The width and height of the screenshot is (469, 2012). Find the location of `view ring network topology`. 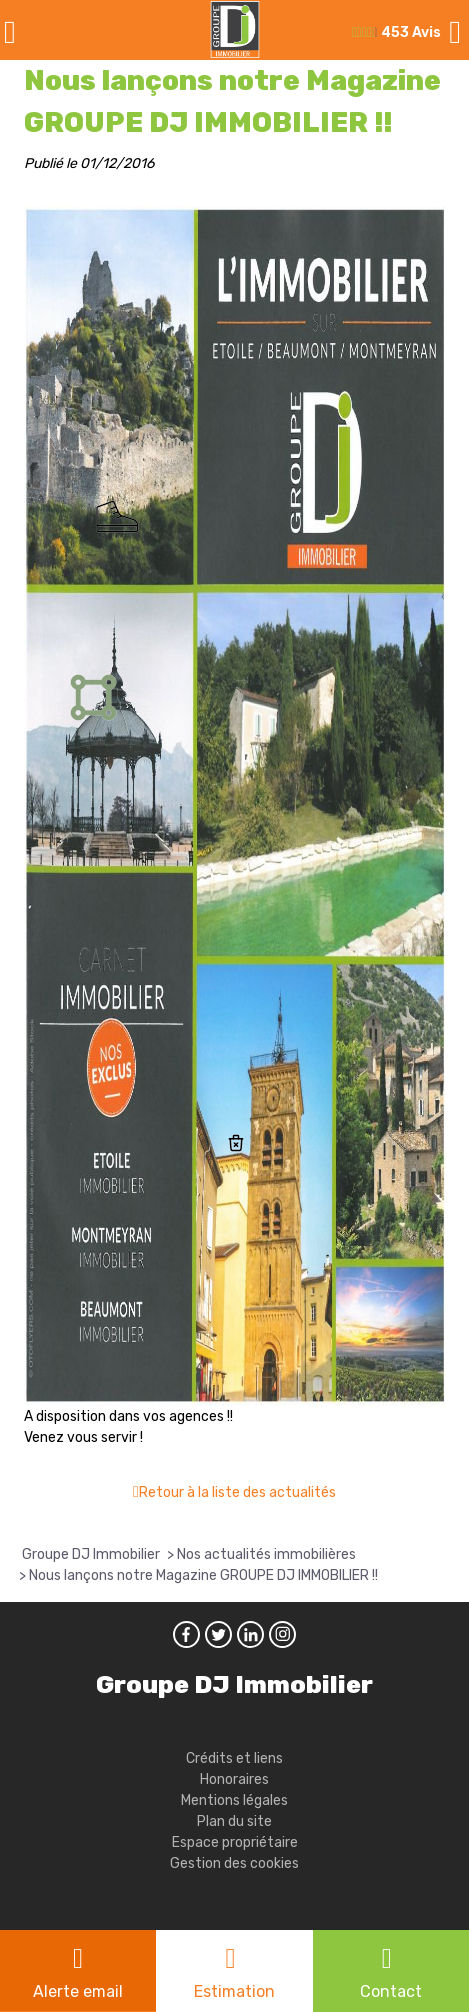

view ring network topology is located at coordinates (93, 697).